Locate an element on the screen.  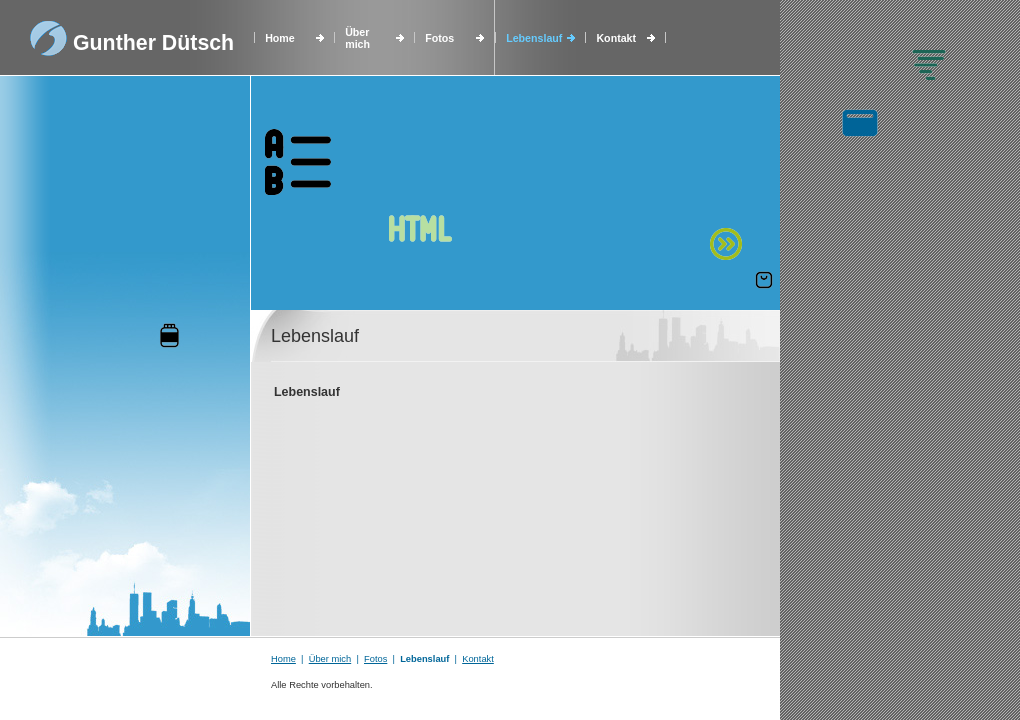
maximize the current window to full screen is located at coordinates (860, 123).